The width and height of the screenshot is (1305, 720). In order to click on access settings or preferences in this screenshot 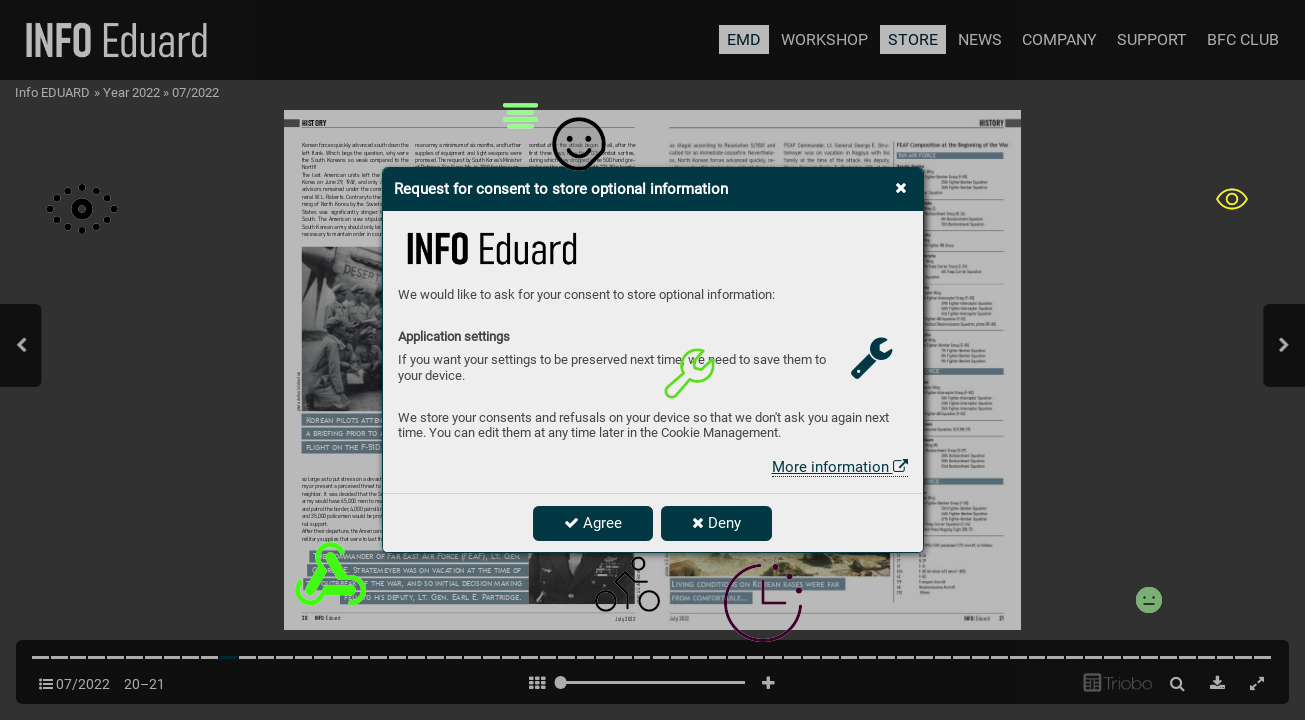, I will do `click(689, 373)`.